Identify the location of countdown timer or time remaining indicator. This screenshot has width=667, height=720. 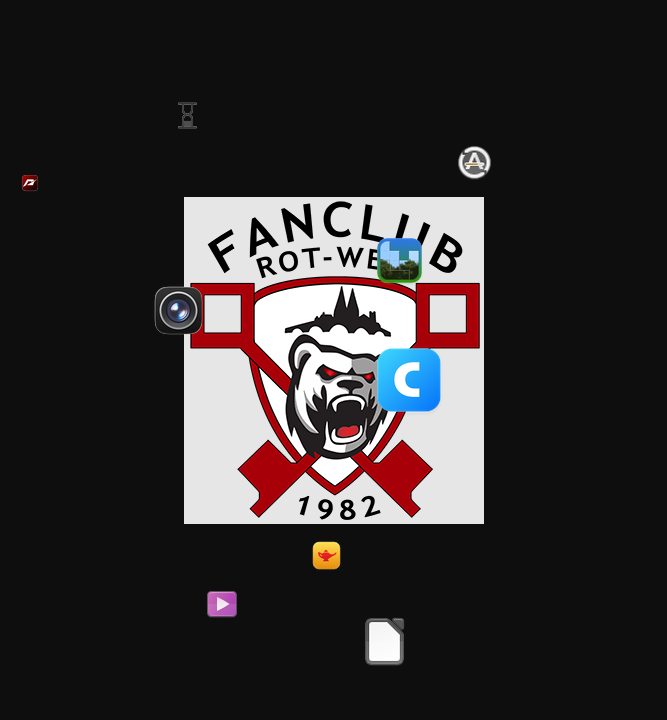
(187, 115).